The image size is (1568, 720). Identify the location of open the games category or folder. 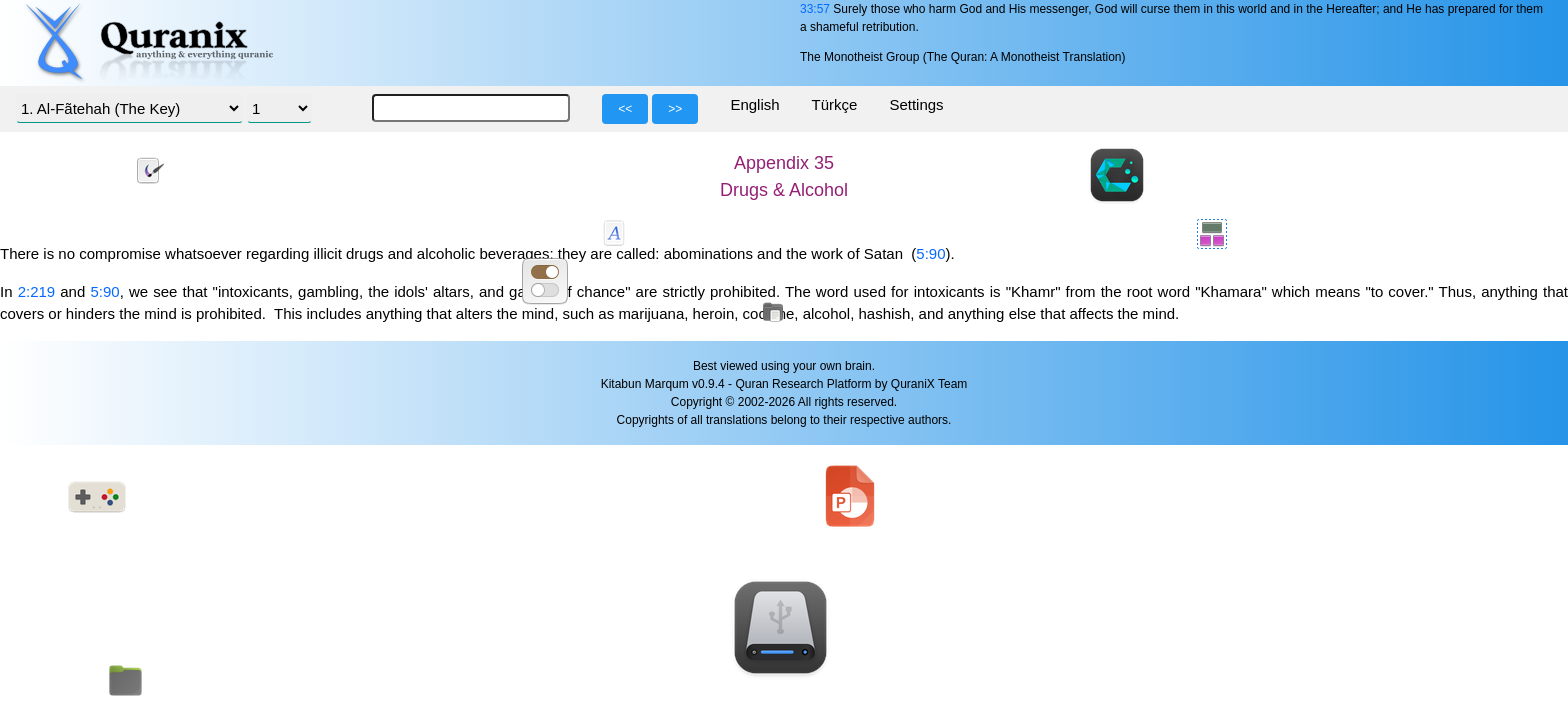
(97, 497).